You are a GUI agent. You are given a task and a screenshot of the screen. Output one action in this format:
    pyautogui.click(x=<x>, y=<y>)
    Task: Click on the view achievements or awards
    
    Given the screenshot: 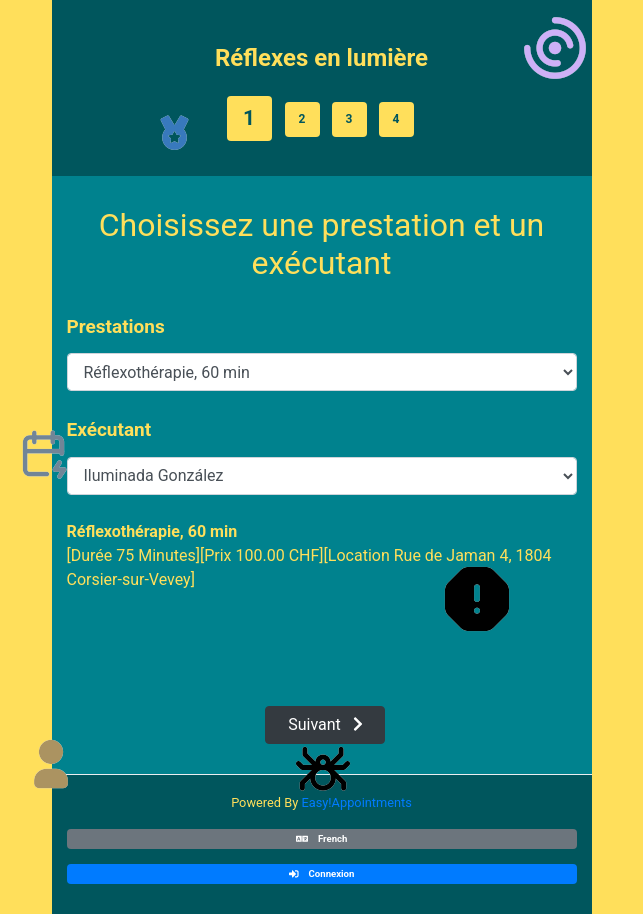 What is the action you would take?
    pyautogui.click(x=174, y=133)
    